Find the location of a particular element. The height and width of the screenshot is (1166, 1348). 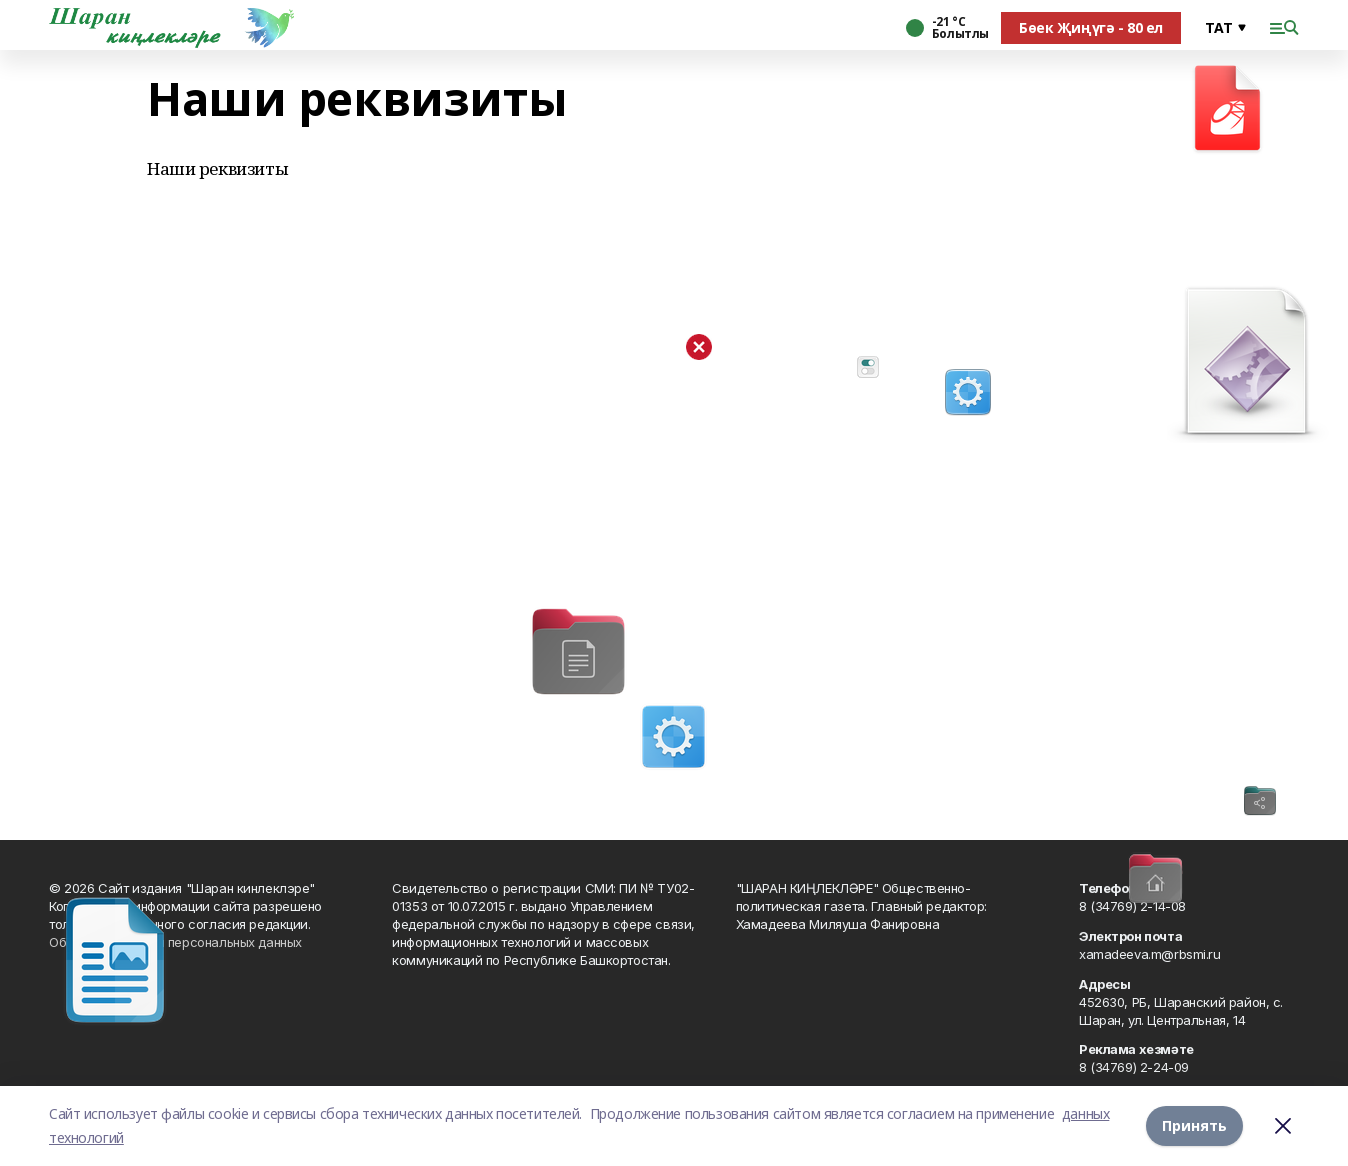

access your home folder is located at coordinates (1155, 878).